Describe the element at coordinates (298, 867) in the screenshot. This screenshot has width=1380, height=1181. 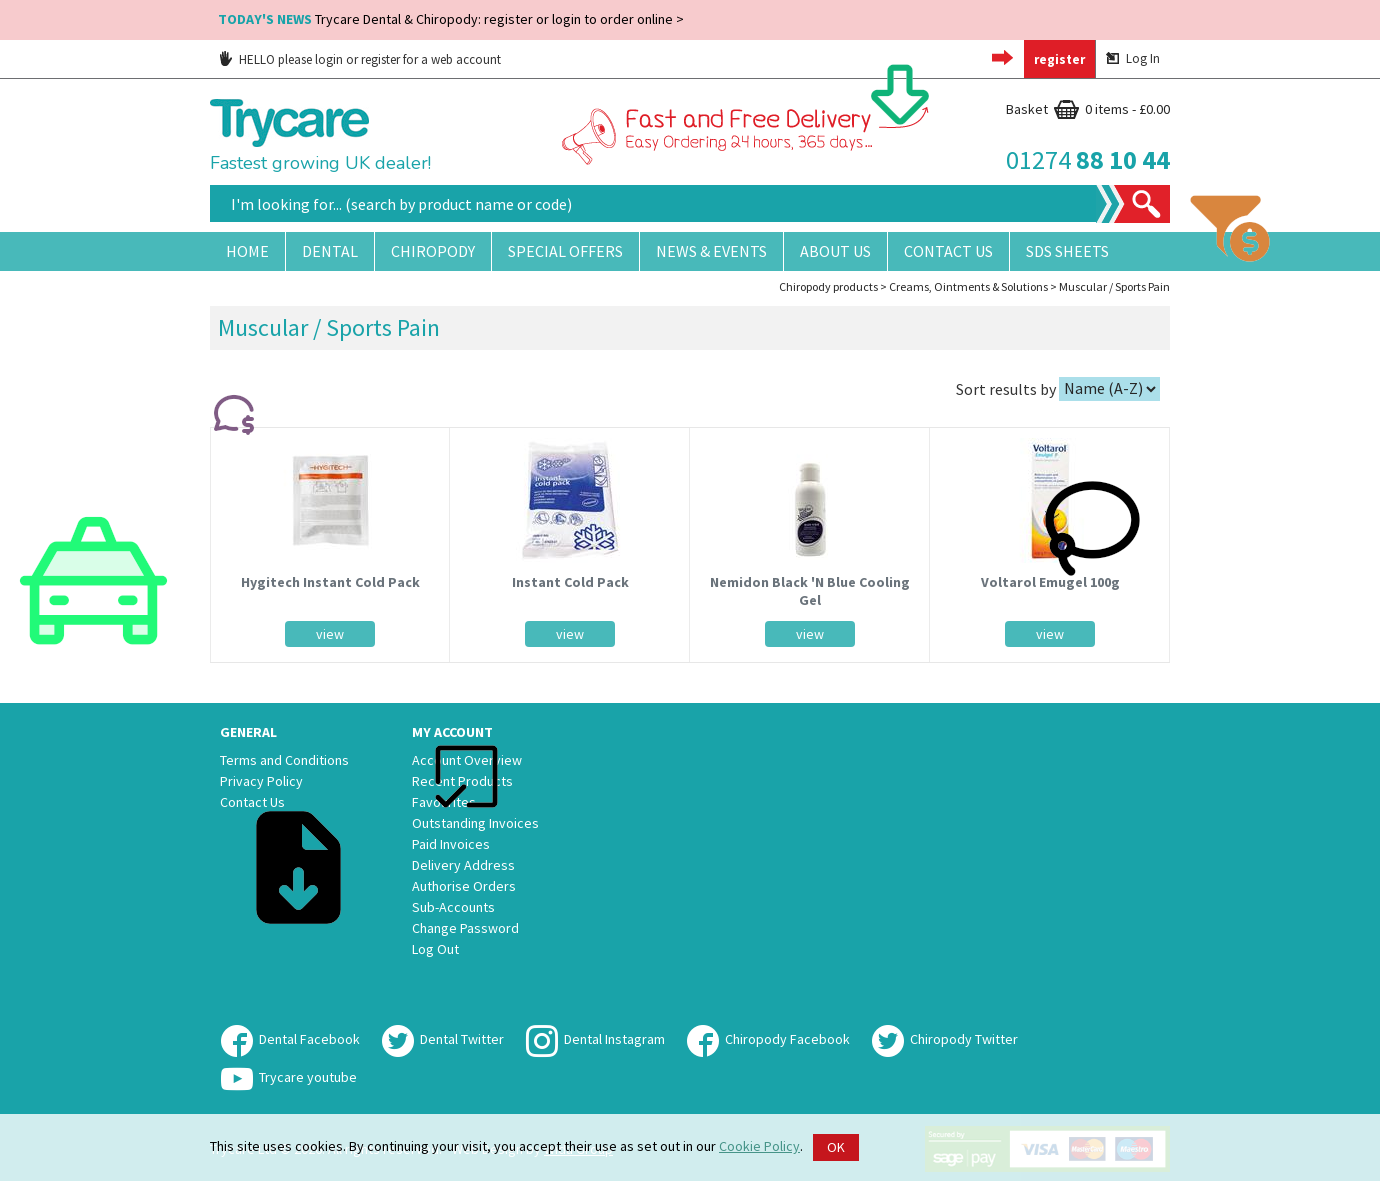
I see `download file` at that location.